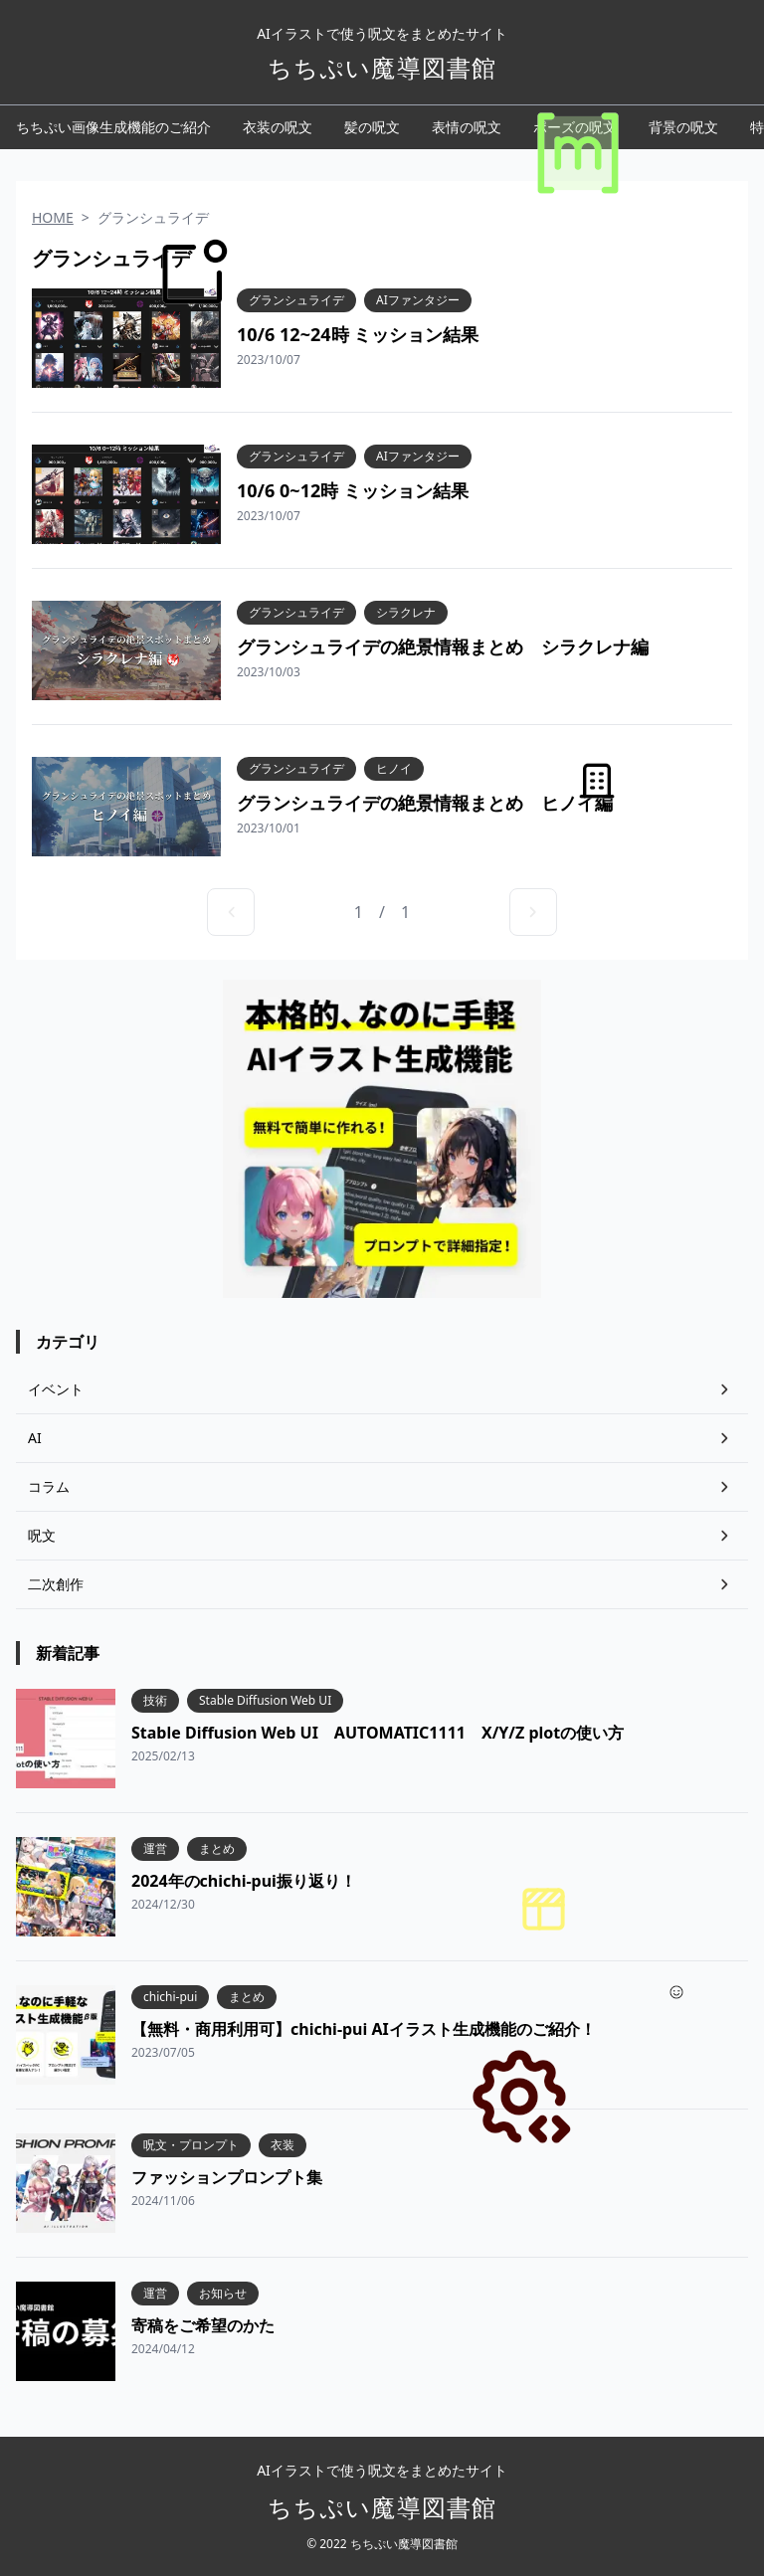  I want to click on access developer or code settings, so click(519, 2097).